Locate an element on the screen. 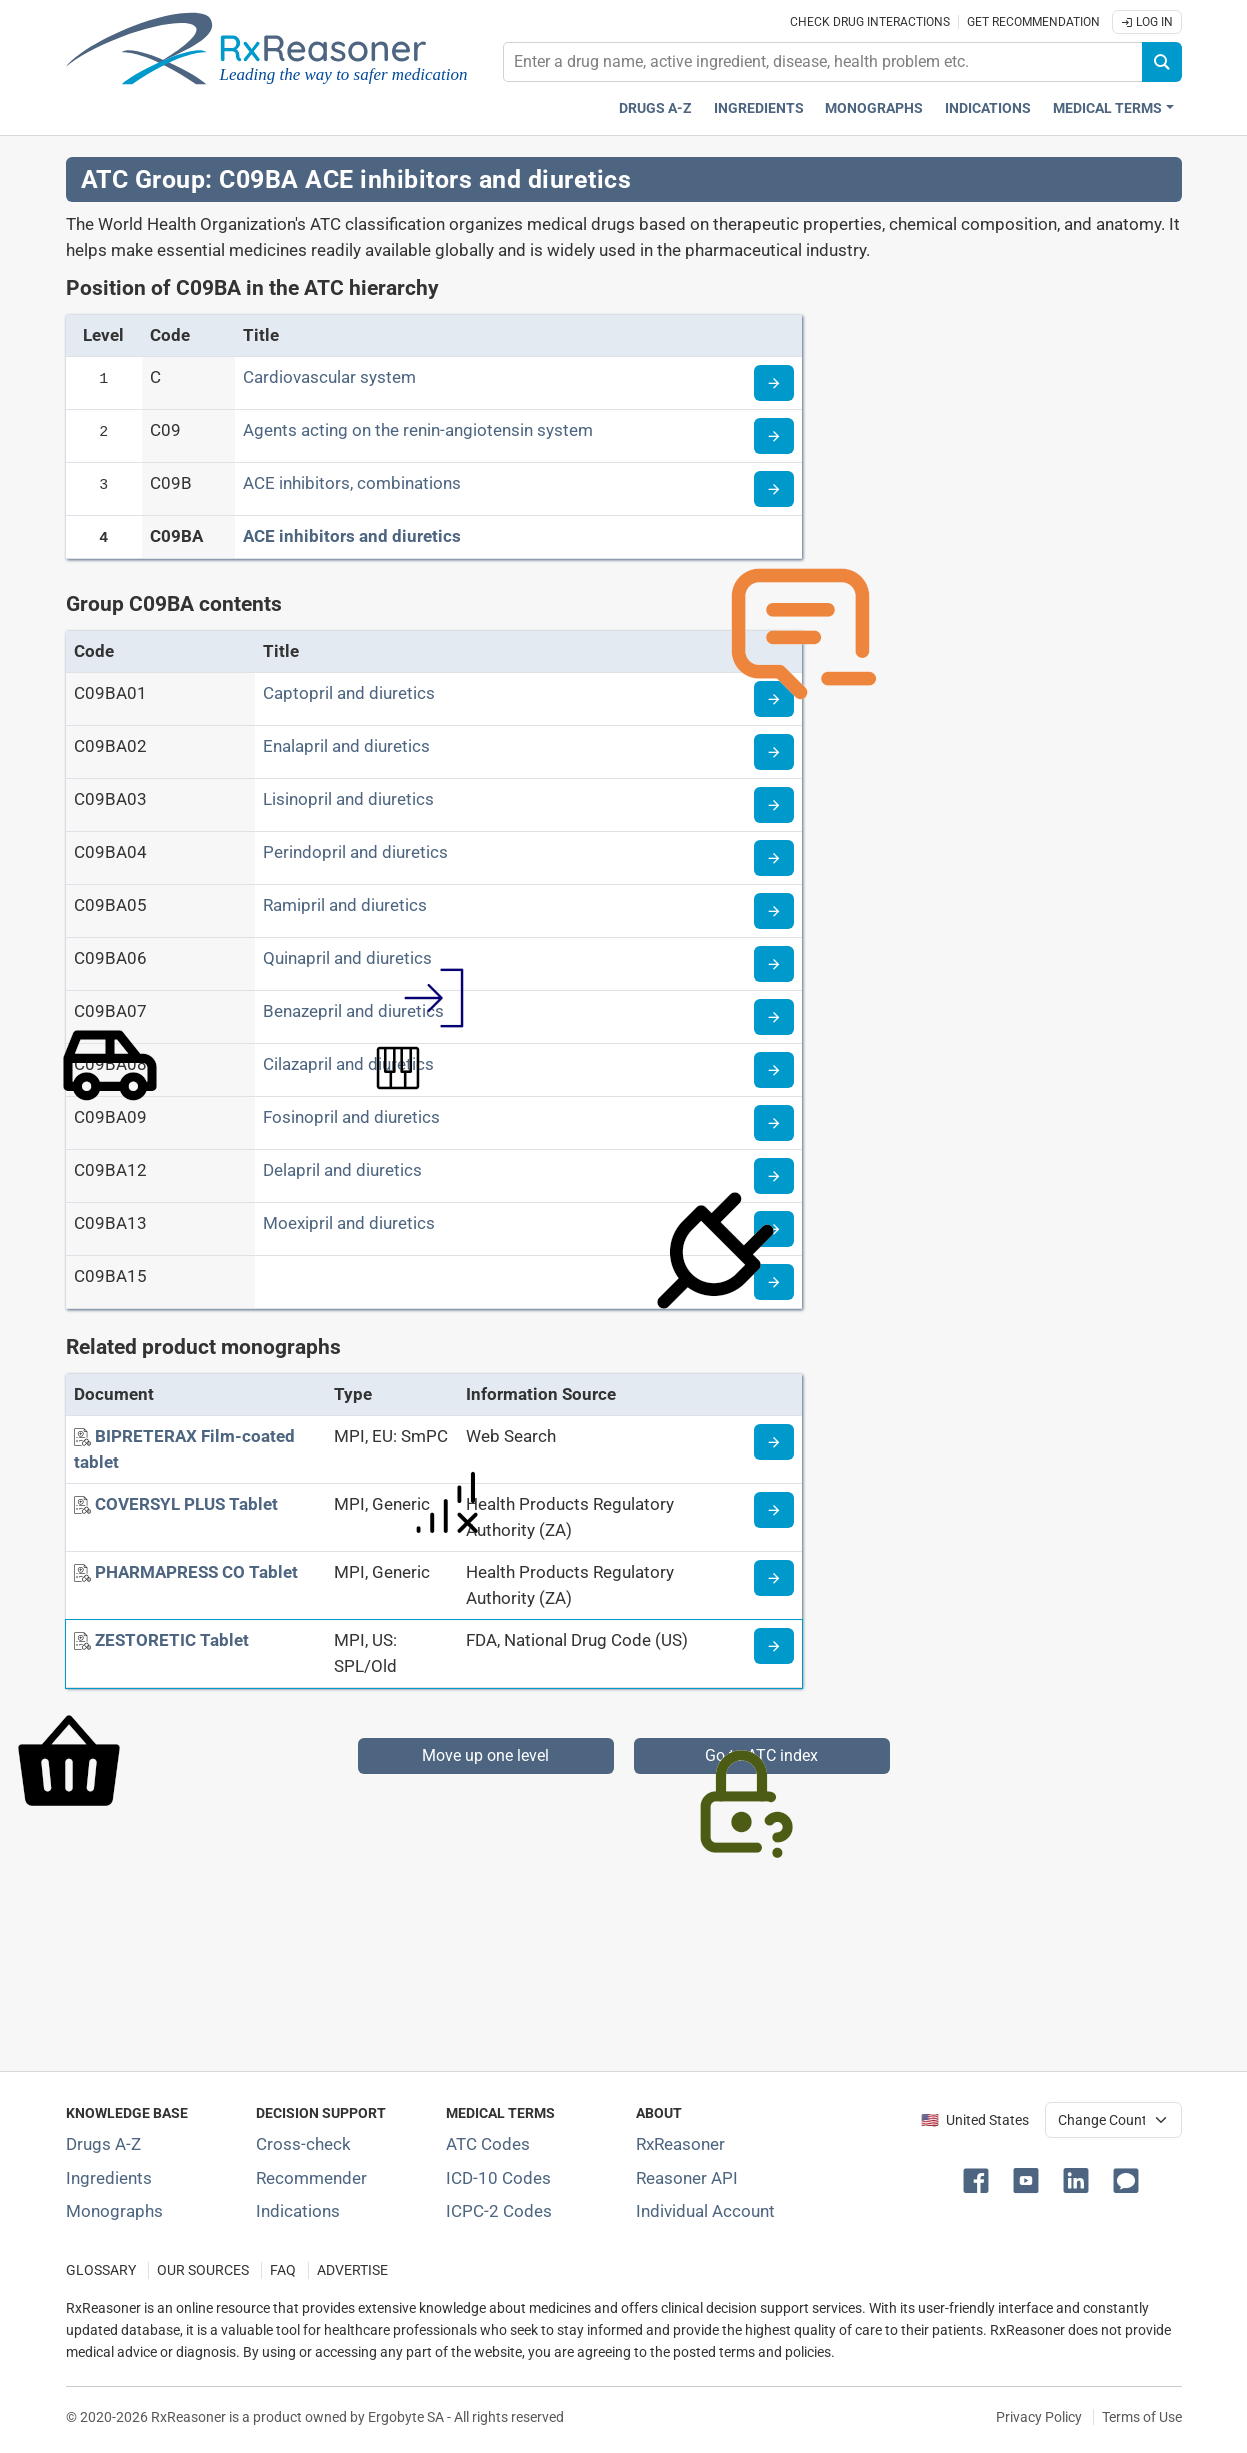 The image size is (1247, 2453). sign in to your account is located at coordinates (439, 998).